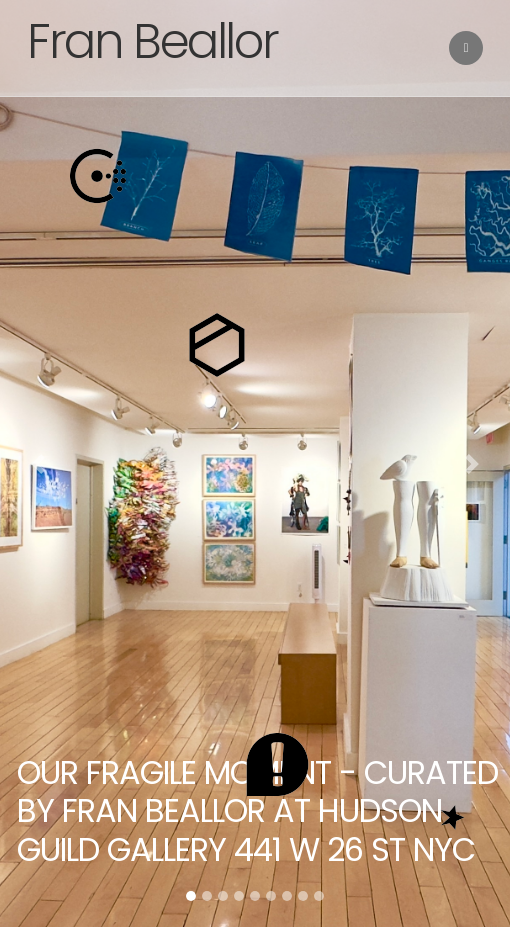 The width and height of the screenshot is (510, 927). I want to click on open the Spreaker podcast platform, so click(452, 817).